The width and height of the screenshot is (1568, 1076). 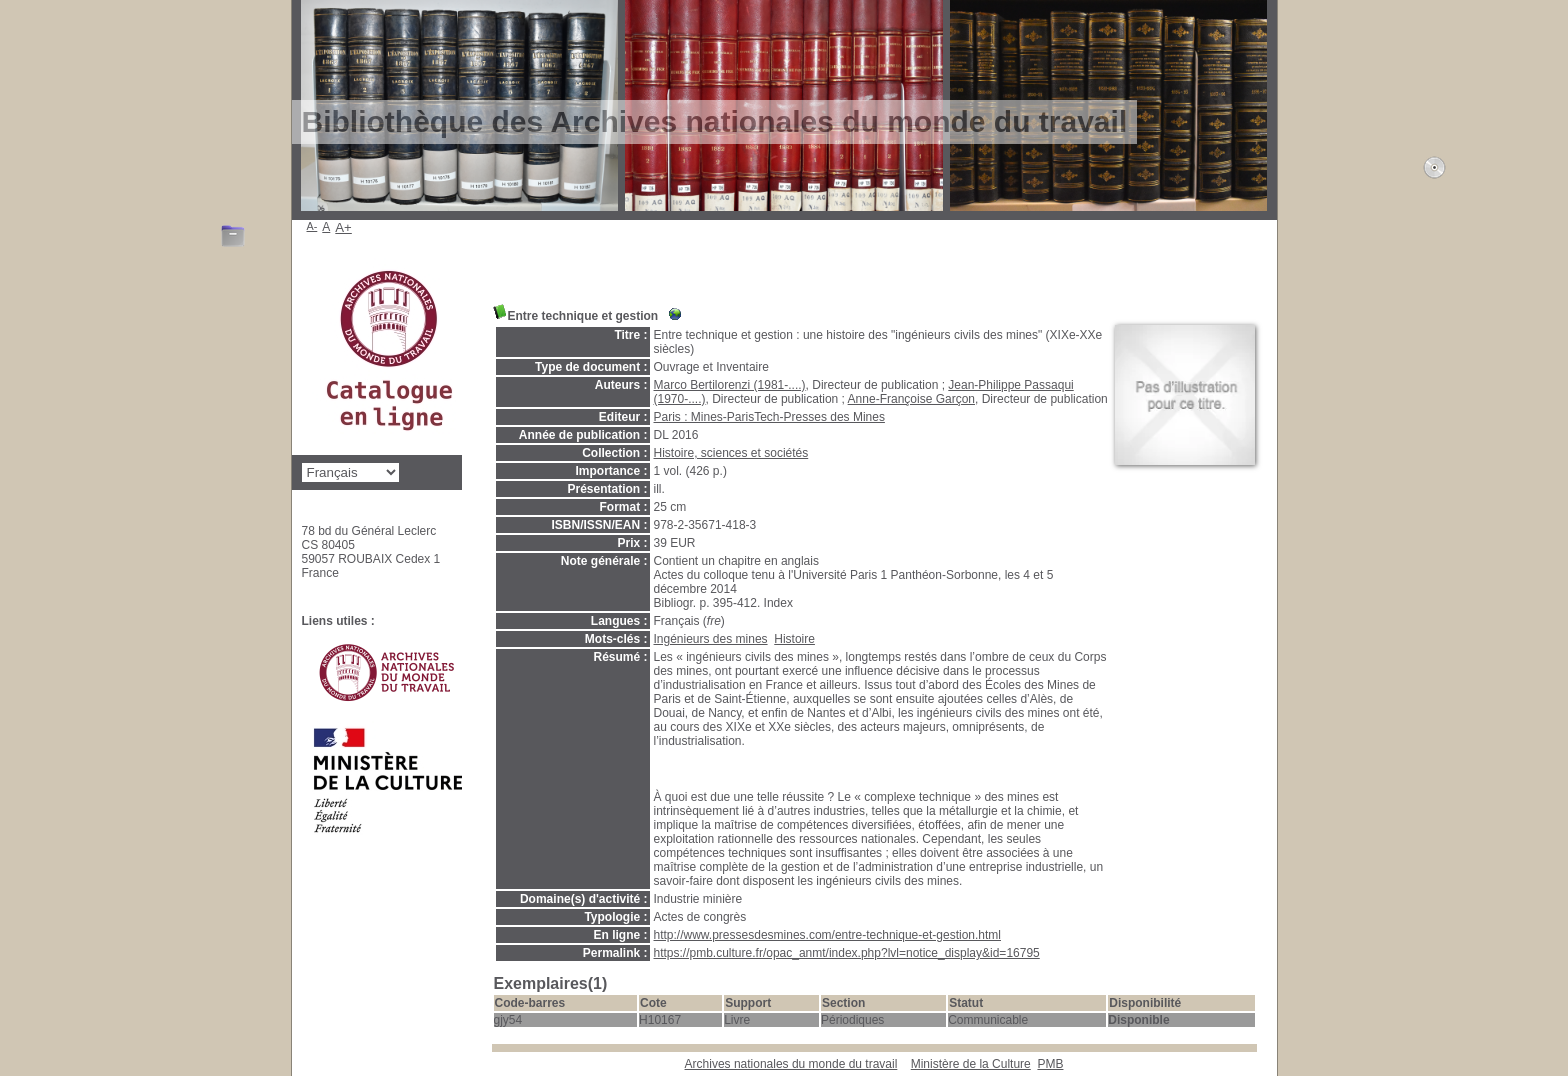 I want to click on recordable CD media device, so click(x=1434, y=167).